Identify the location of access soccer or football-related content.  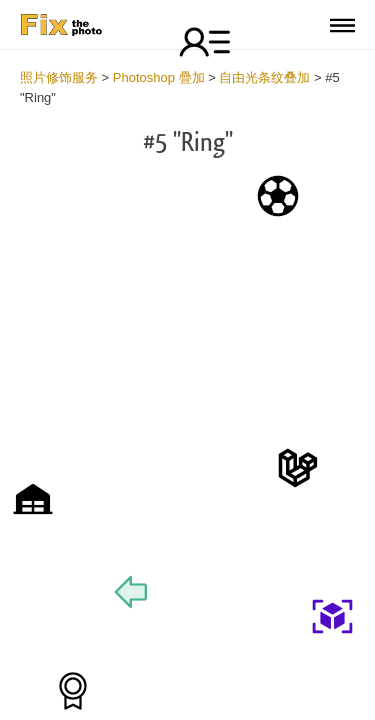
(278, 196).